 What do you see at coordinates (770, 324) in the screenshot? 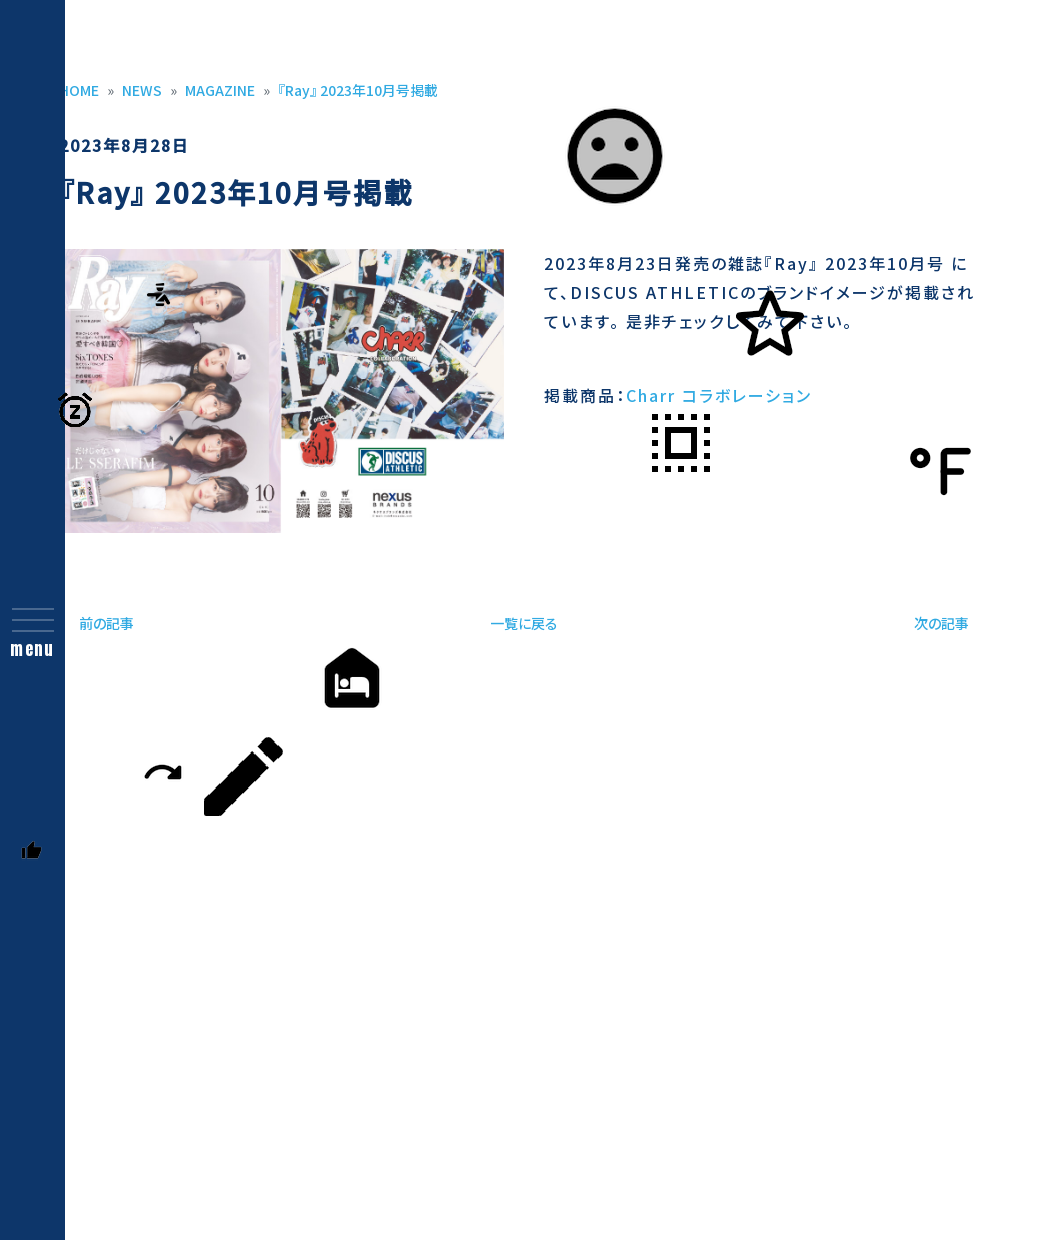
I see `add to favorites` at bounding box center [770, 324].